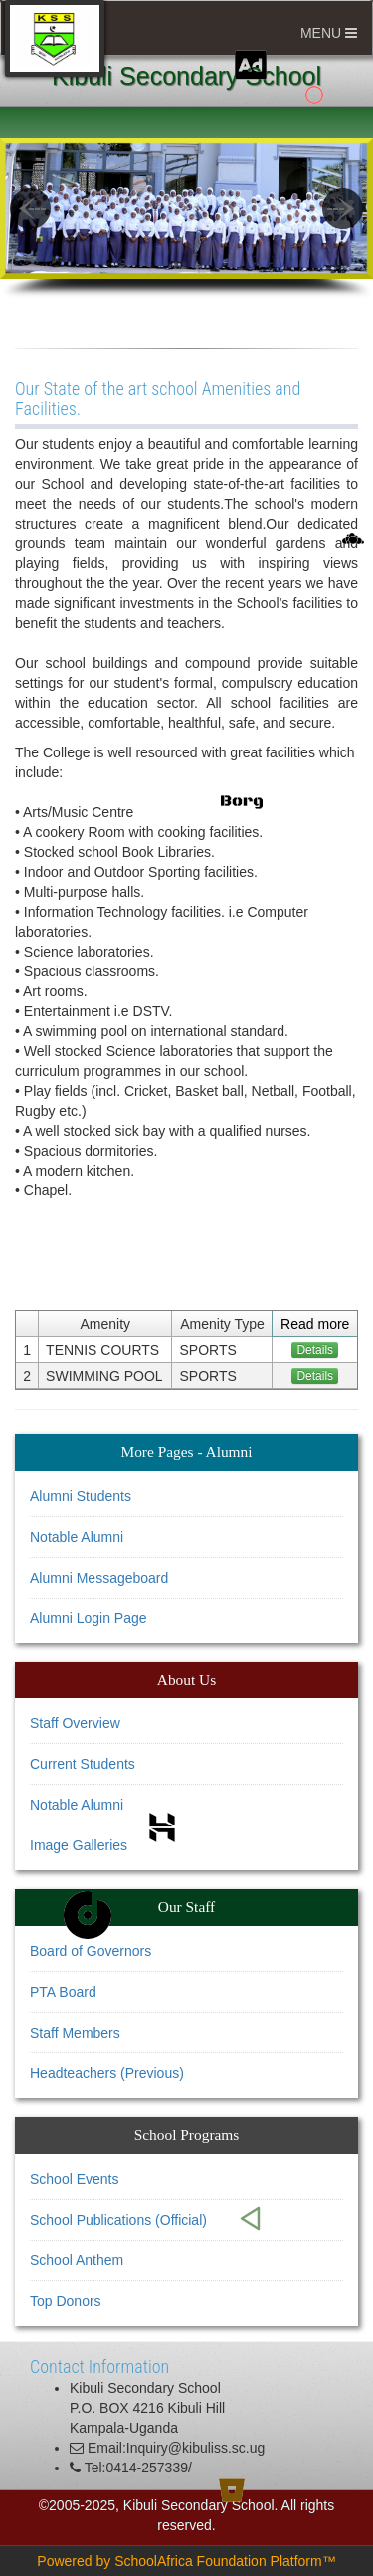 This screenshot has width=373, height=2576. Describe the element at coordinates (252, 2218) in the screenshot. I see `play media in reverse` at that location.